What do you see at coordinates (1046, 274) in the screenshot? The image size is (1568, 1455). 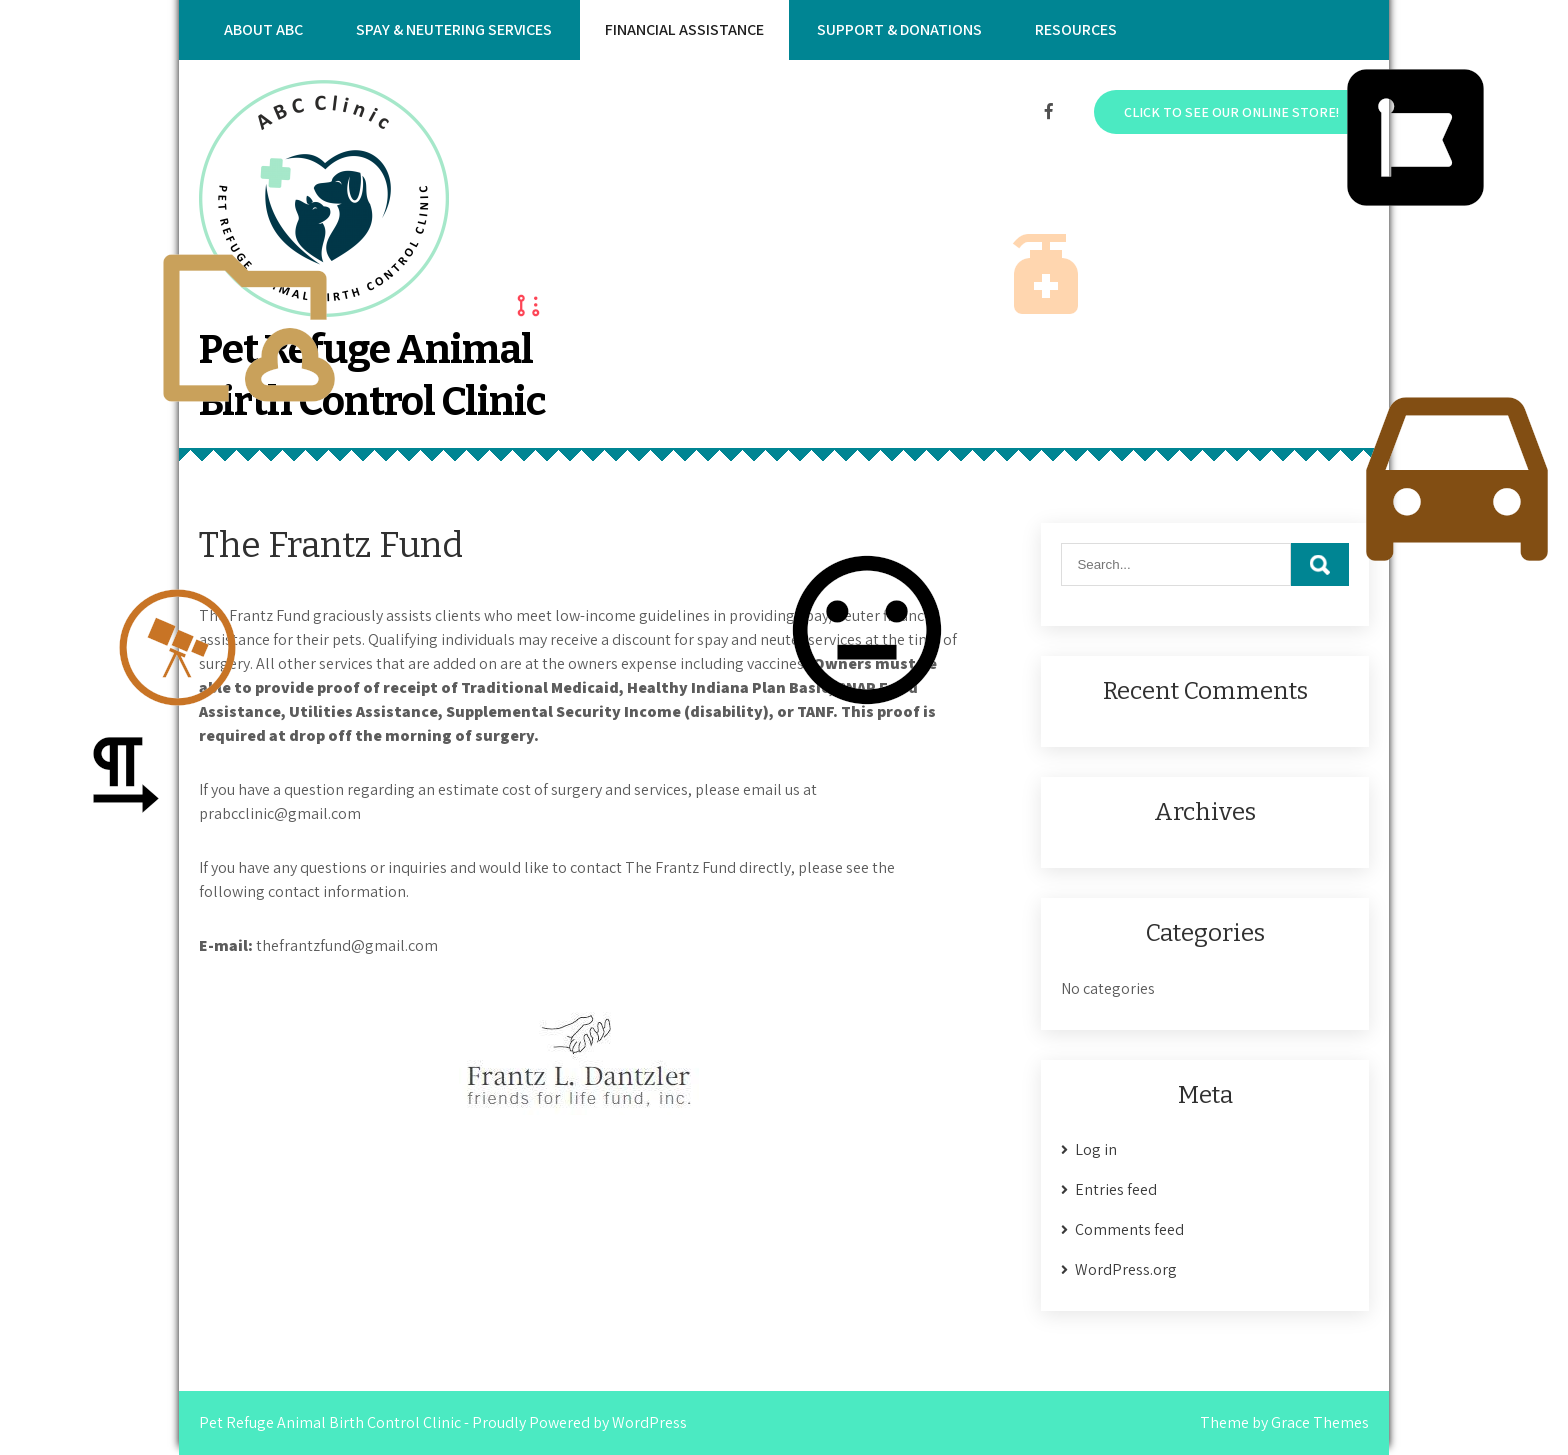 I see `access hand sanitizer station location` at bounding box center [1046, 274].